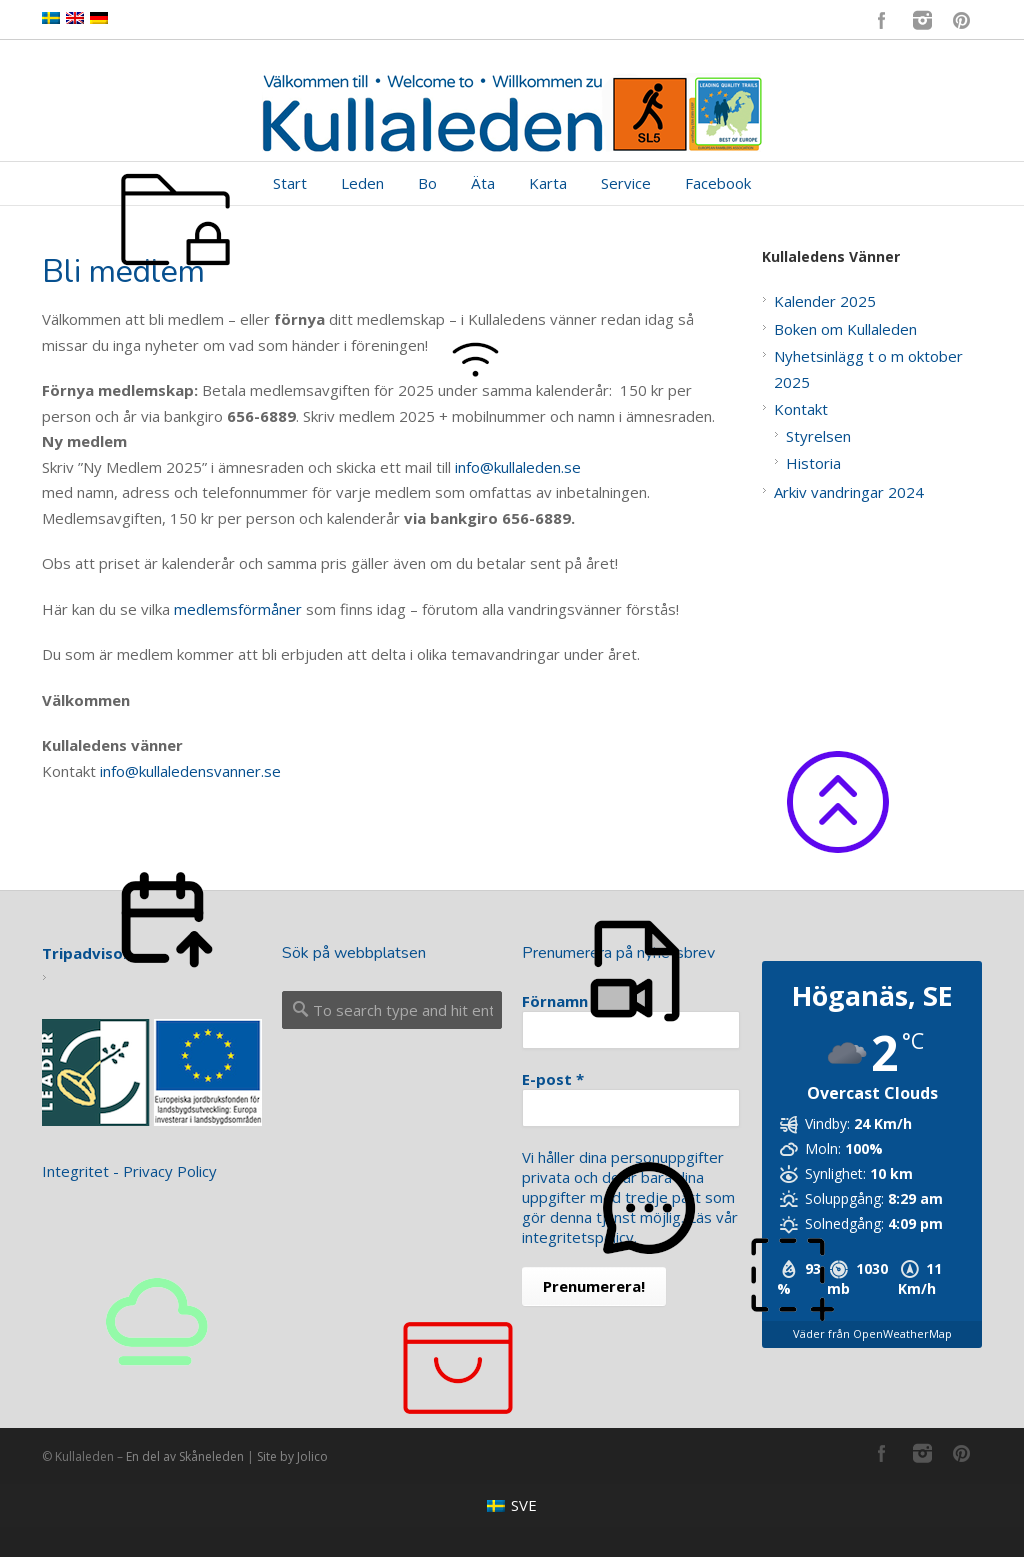  I want to click on scroll to top of page, so click(838, 802).